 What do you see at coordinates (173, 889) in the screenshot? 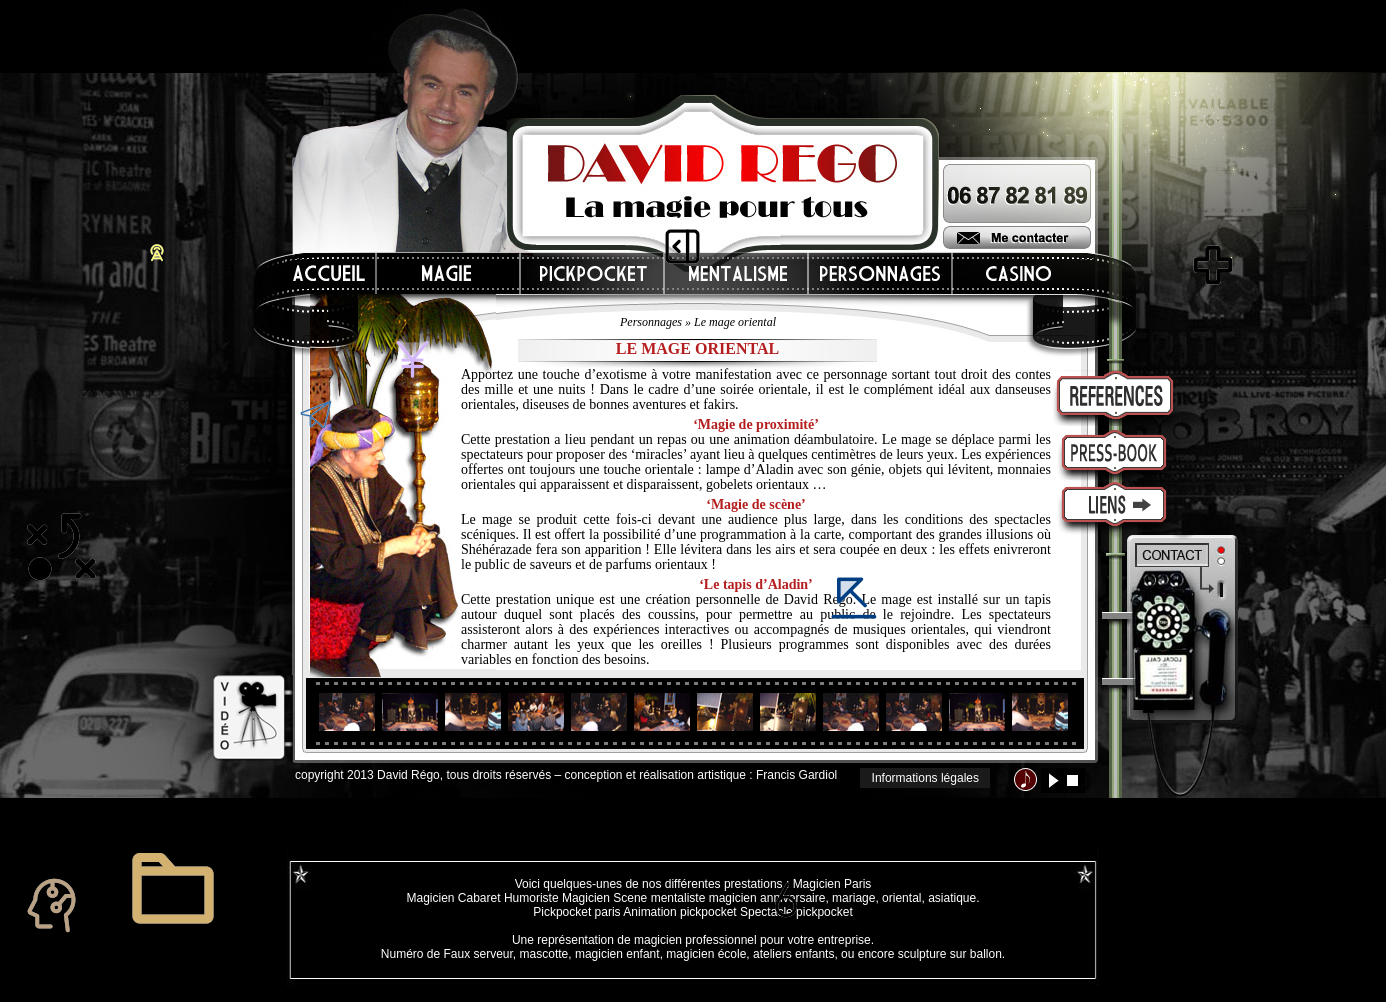
I see `access your files and documents` at bounding box center [173, 889].